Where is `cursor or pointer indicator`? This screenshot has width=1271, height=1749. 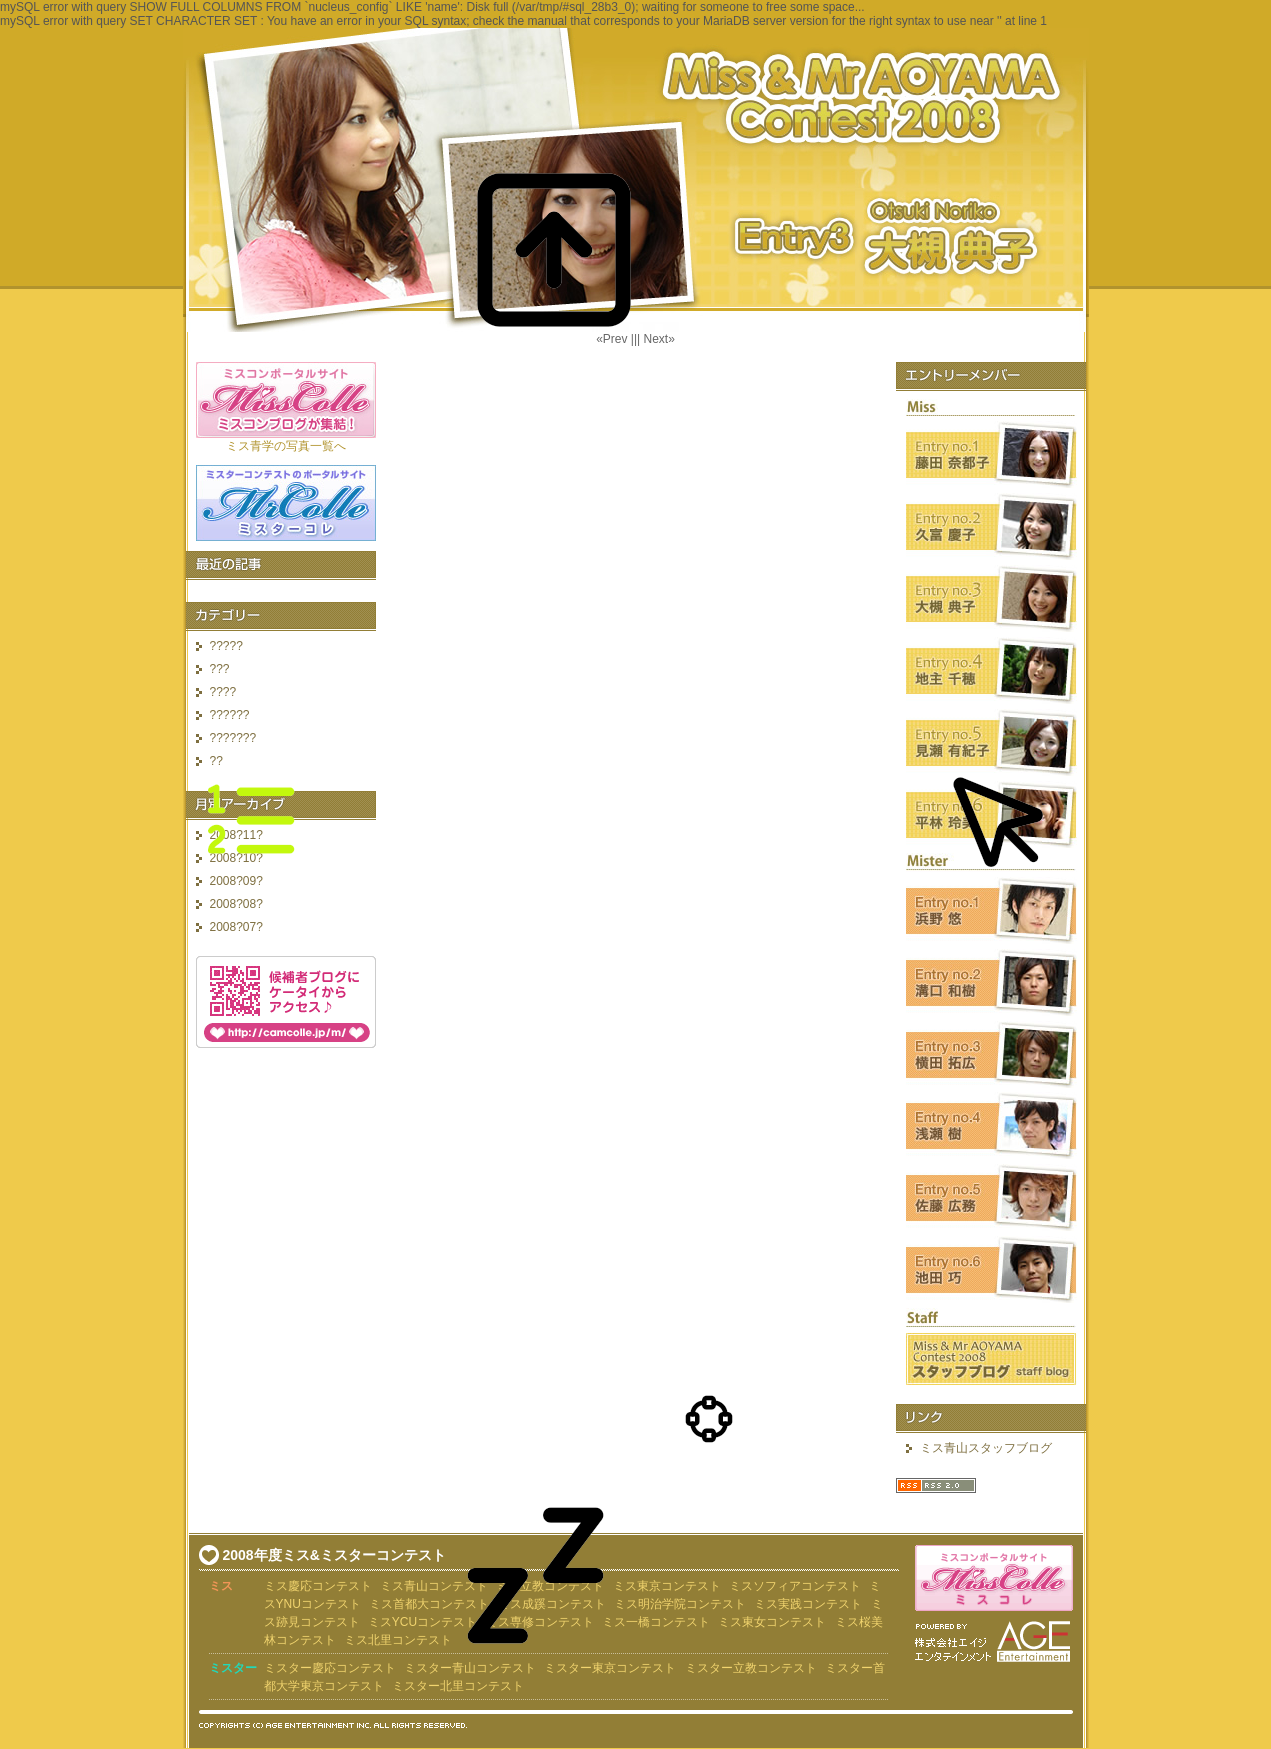 cursor or pointer indicator is located at coordinates (1000, 824).